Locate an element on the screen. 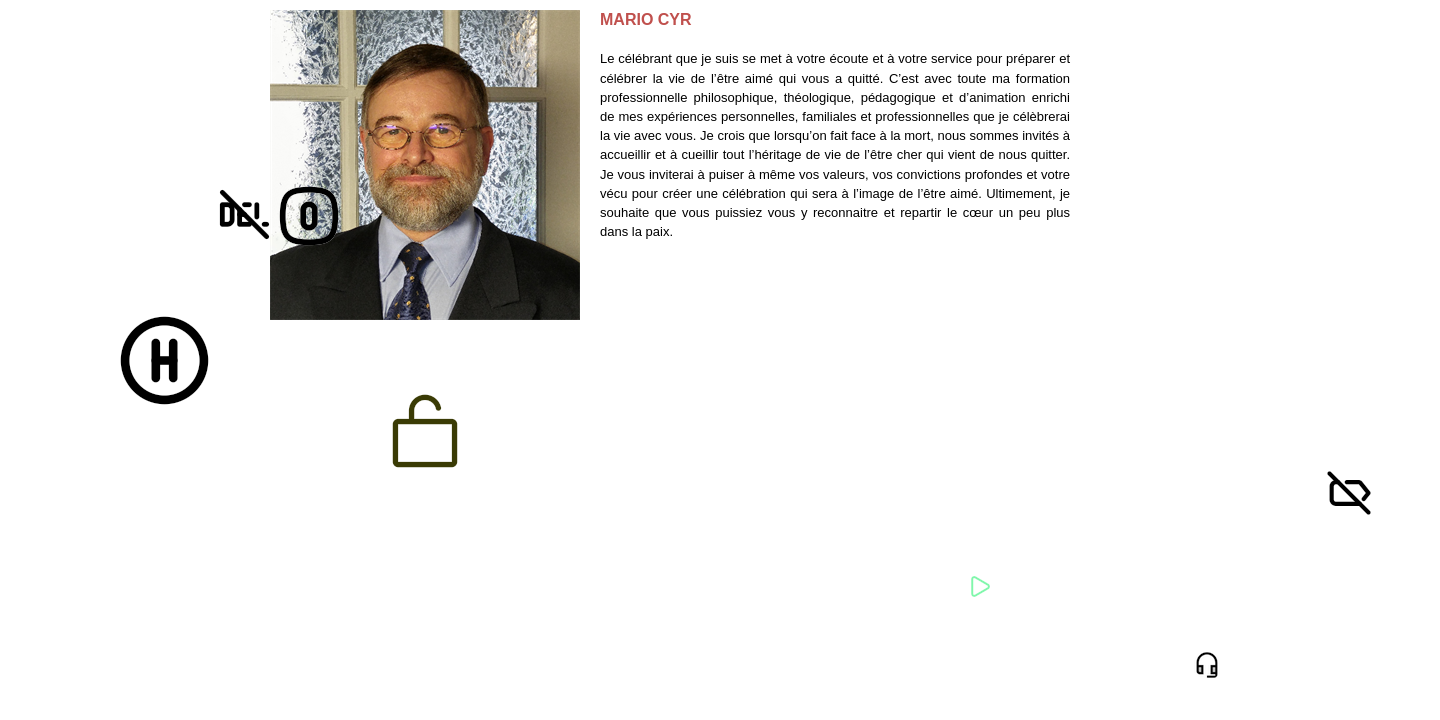  unlock or access secured content is located at coordinates (425, 435).